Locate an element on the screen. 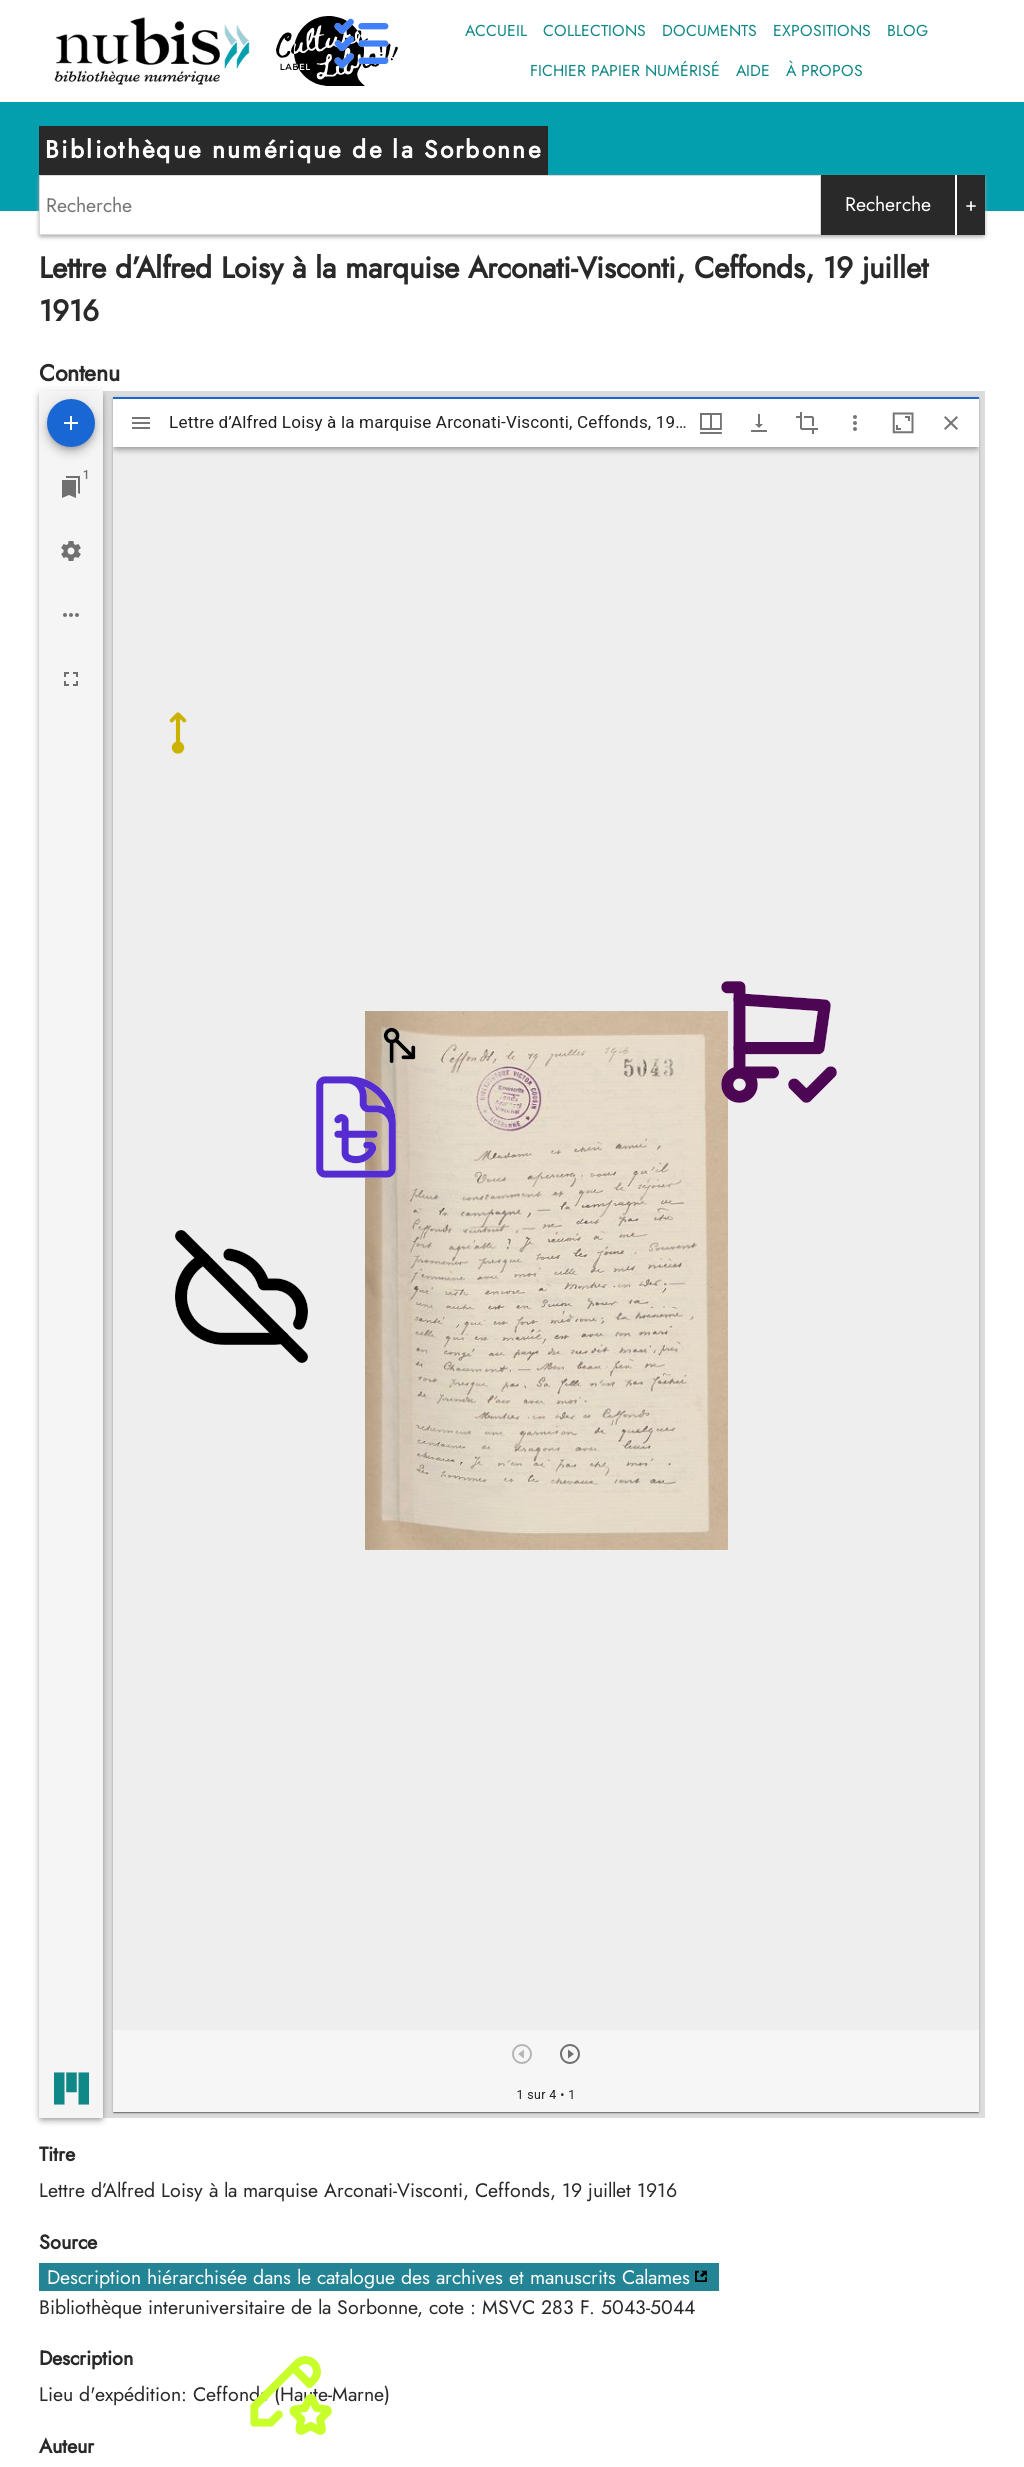  take the first right exit at the roundabout is located at coordinates (399, 1045).